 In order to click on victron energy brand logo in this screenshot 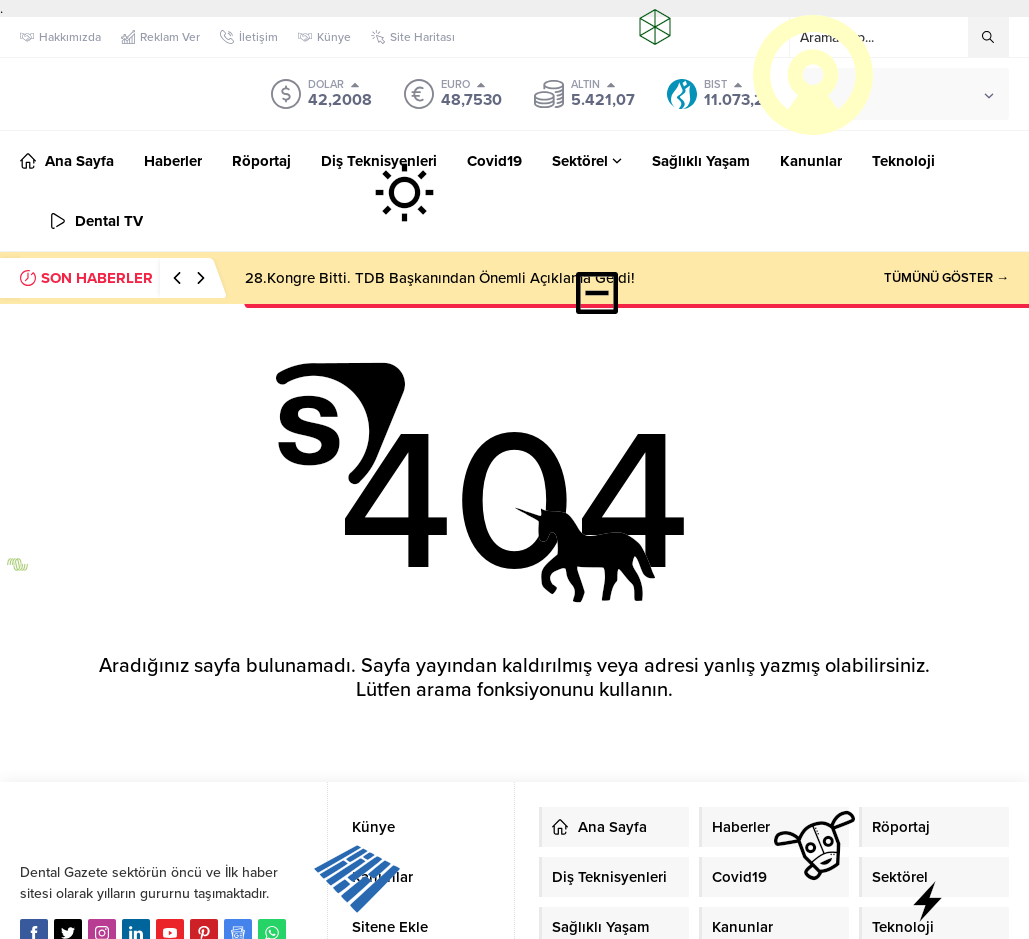, I will do `click(17, 564)`.